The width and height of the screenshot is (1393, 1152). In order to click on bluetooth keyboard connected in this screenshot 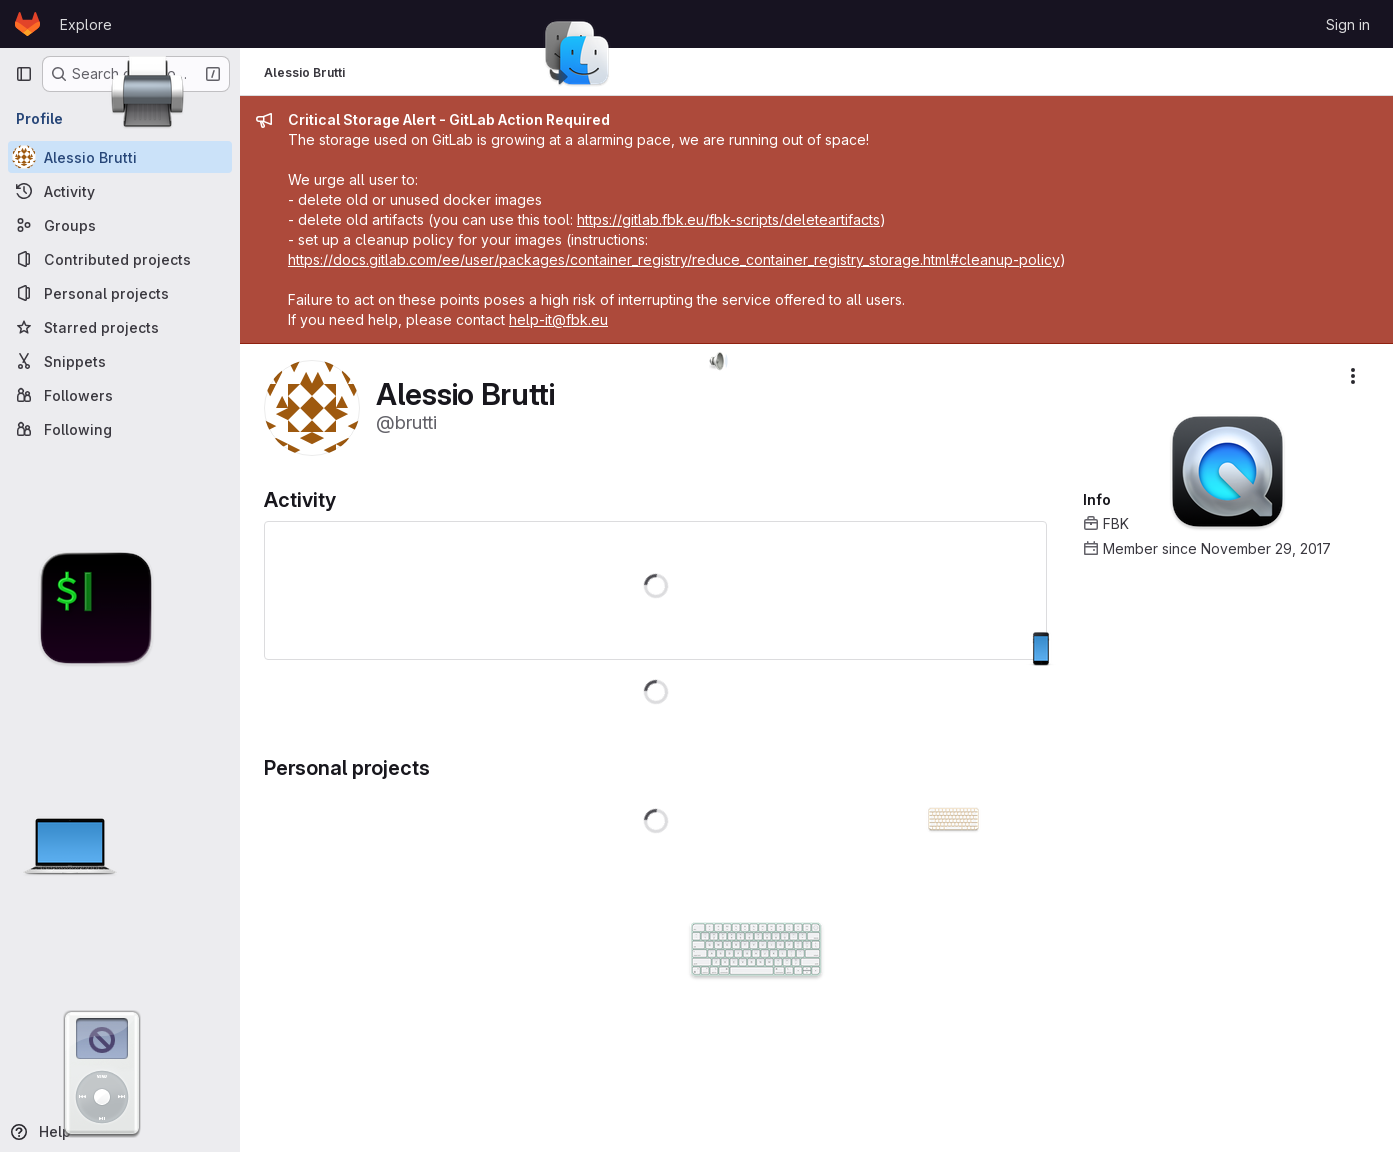, I will do `click(953, 819)`.